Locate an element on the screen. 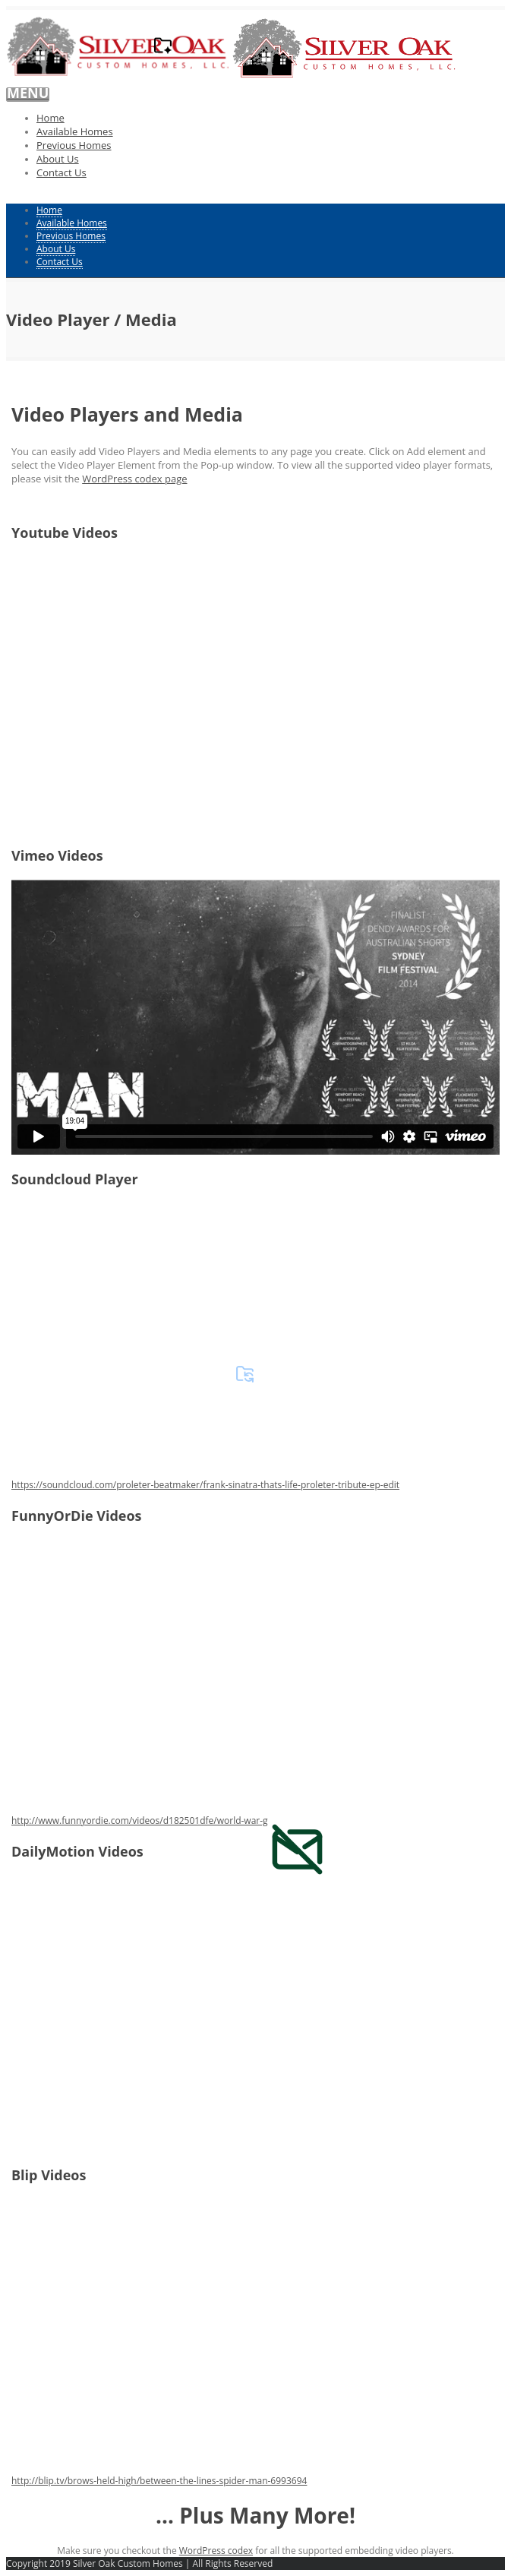 The width and height of the screenshot is (511, 2576). email notifications disabled is located at coordinates (297, 1849).